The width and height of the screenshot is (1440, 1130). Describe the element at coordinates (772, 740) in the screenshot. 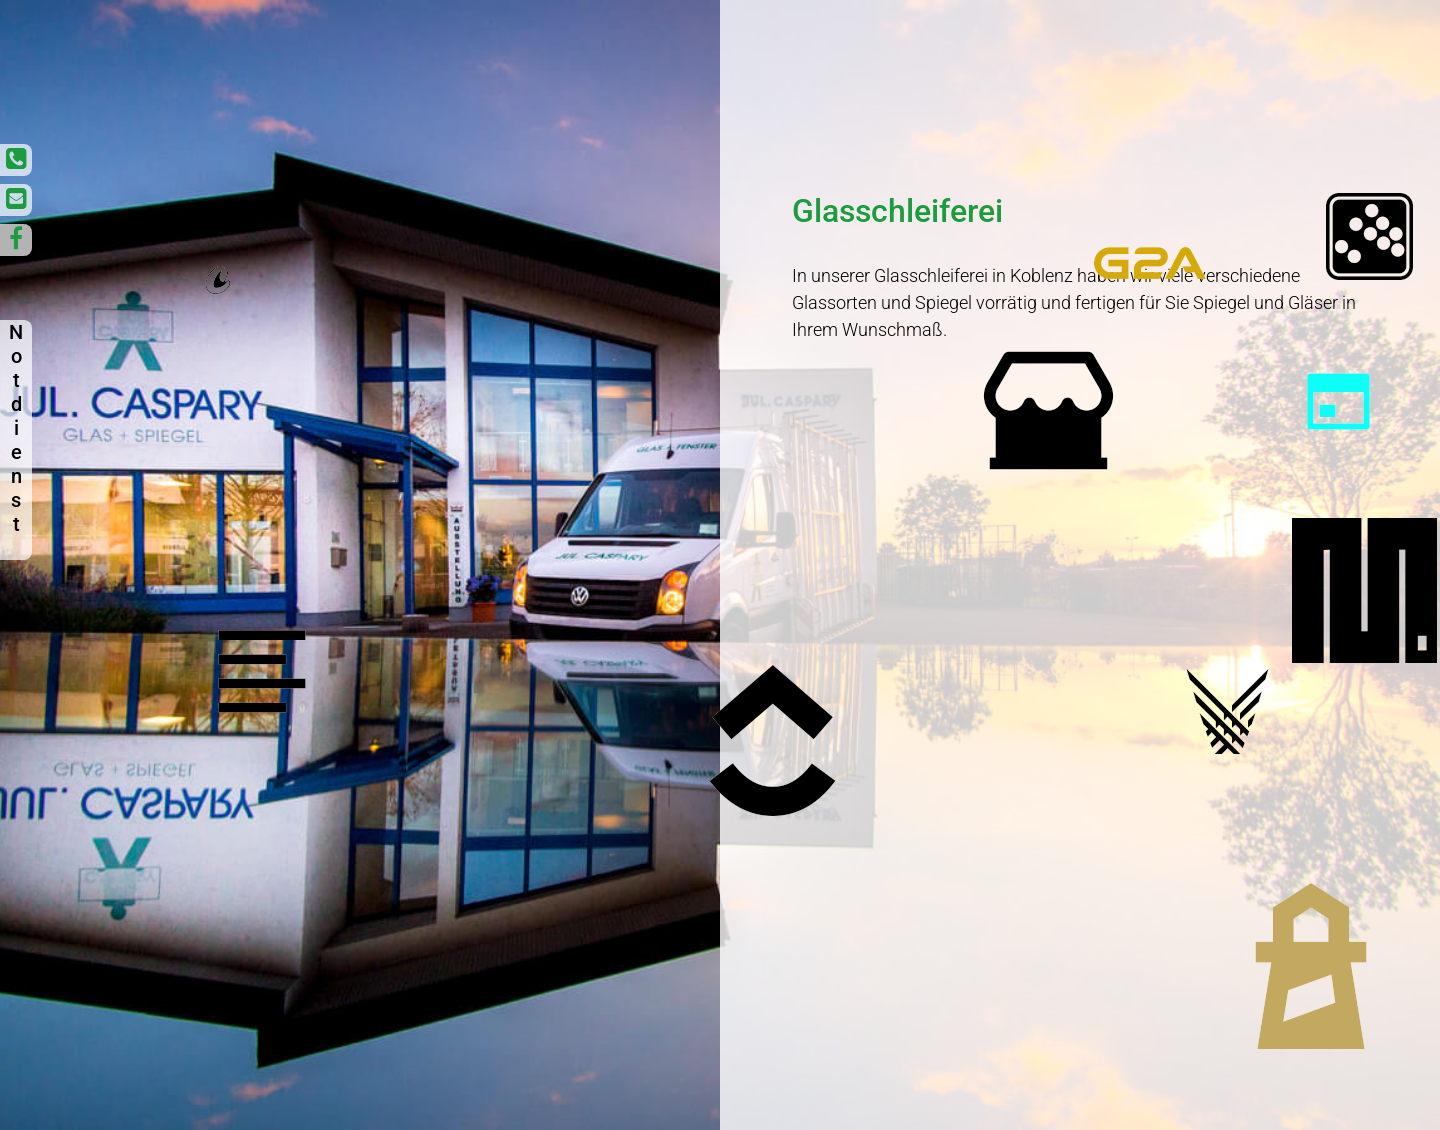

I see `open clickup app` at that location.